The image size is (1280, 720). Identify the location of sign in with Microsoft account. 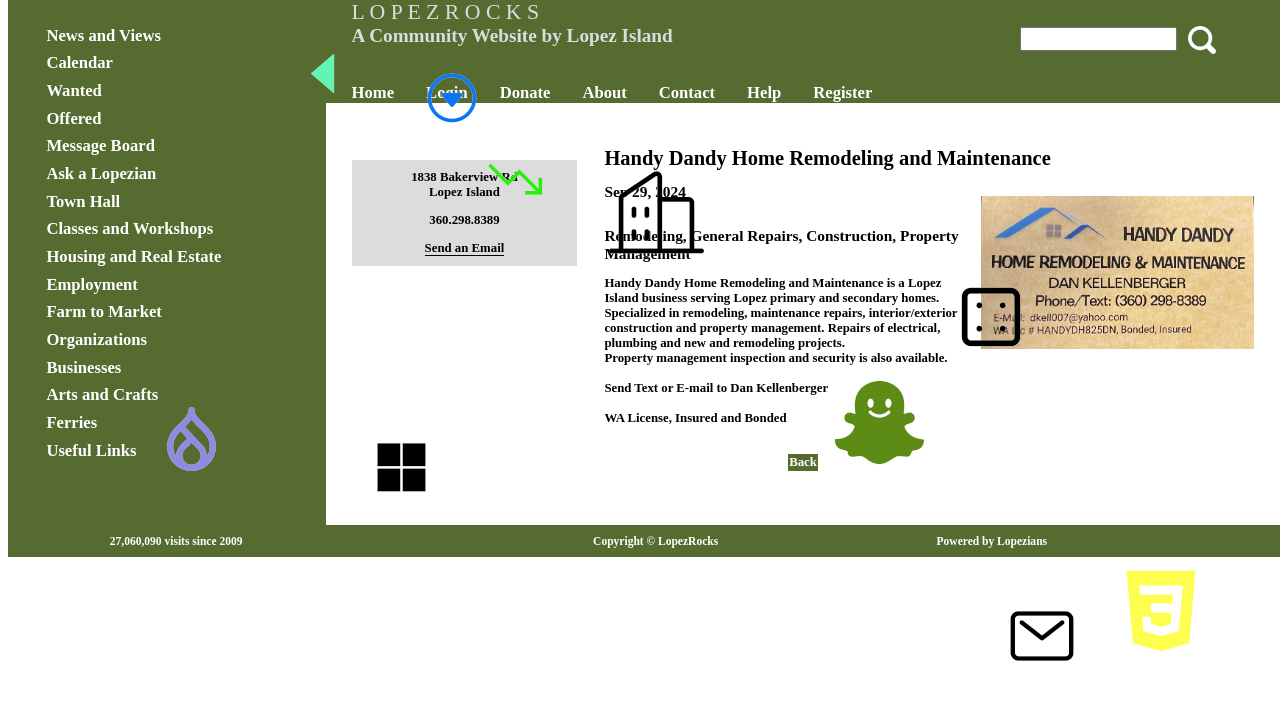
(401, 467).